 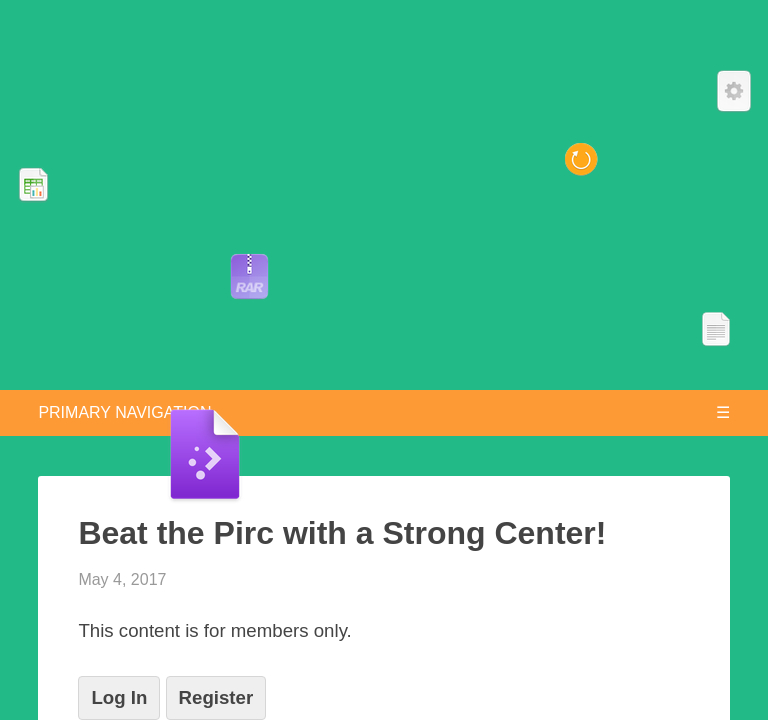 What do you see at coordinates (33, 184) in the screenshot?
I see `open a spreadsheet file` at bounding box center [33, 184].